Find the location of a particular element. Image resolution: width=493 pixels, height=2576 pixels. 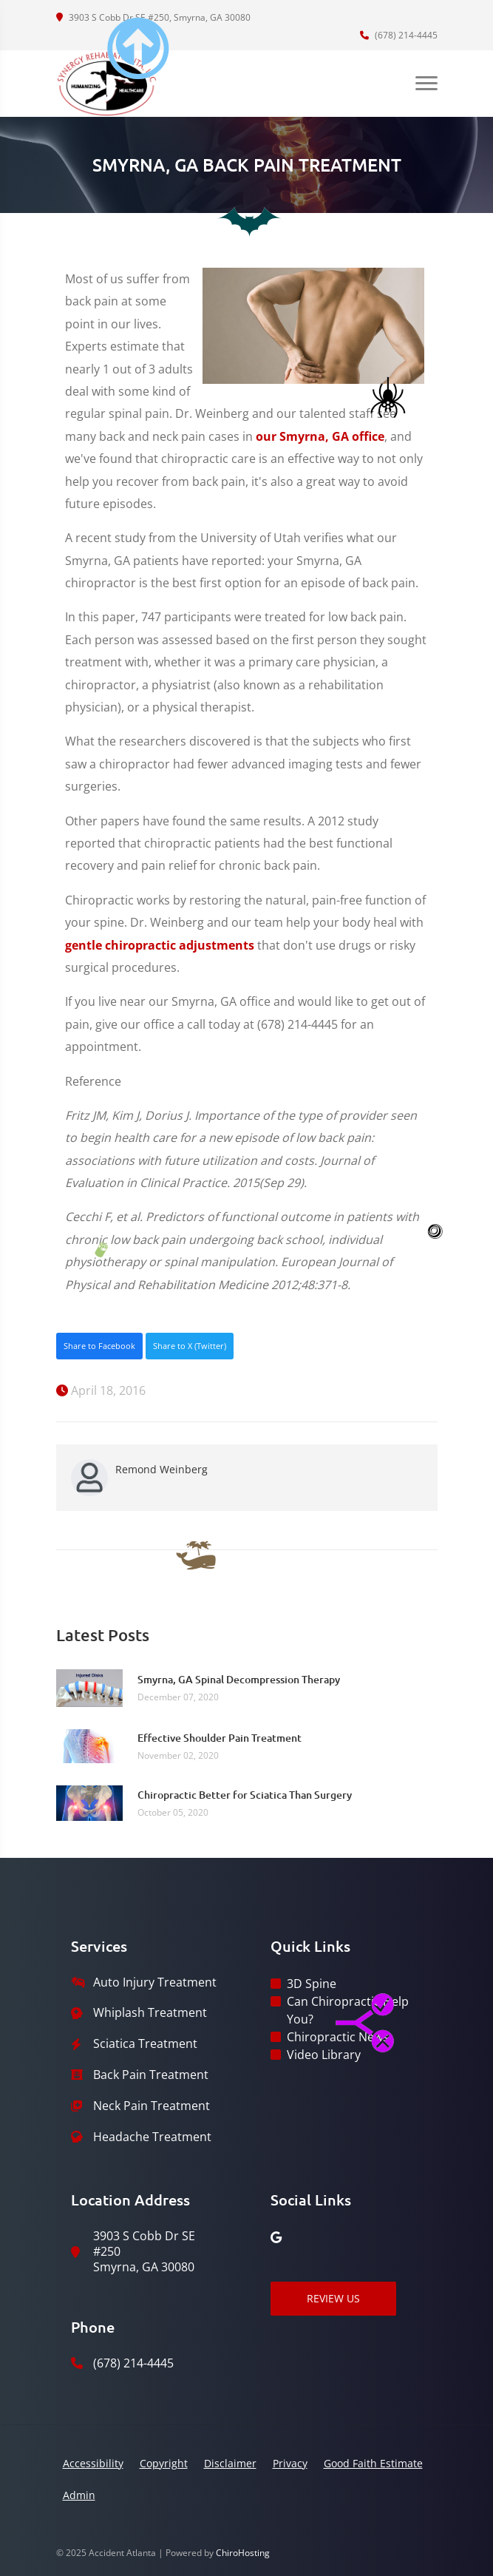

indicates loading or processing state is located at coordinates (435, 1231).